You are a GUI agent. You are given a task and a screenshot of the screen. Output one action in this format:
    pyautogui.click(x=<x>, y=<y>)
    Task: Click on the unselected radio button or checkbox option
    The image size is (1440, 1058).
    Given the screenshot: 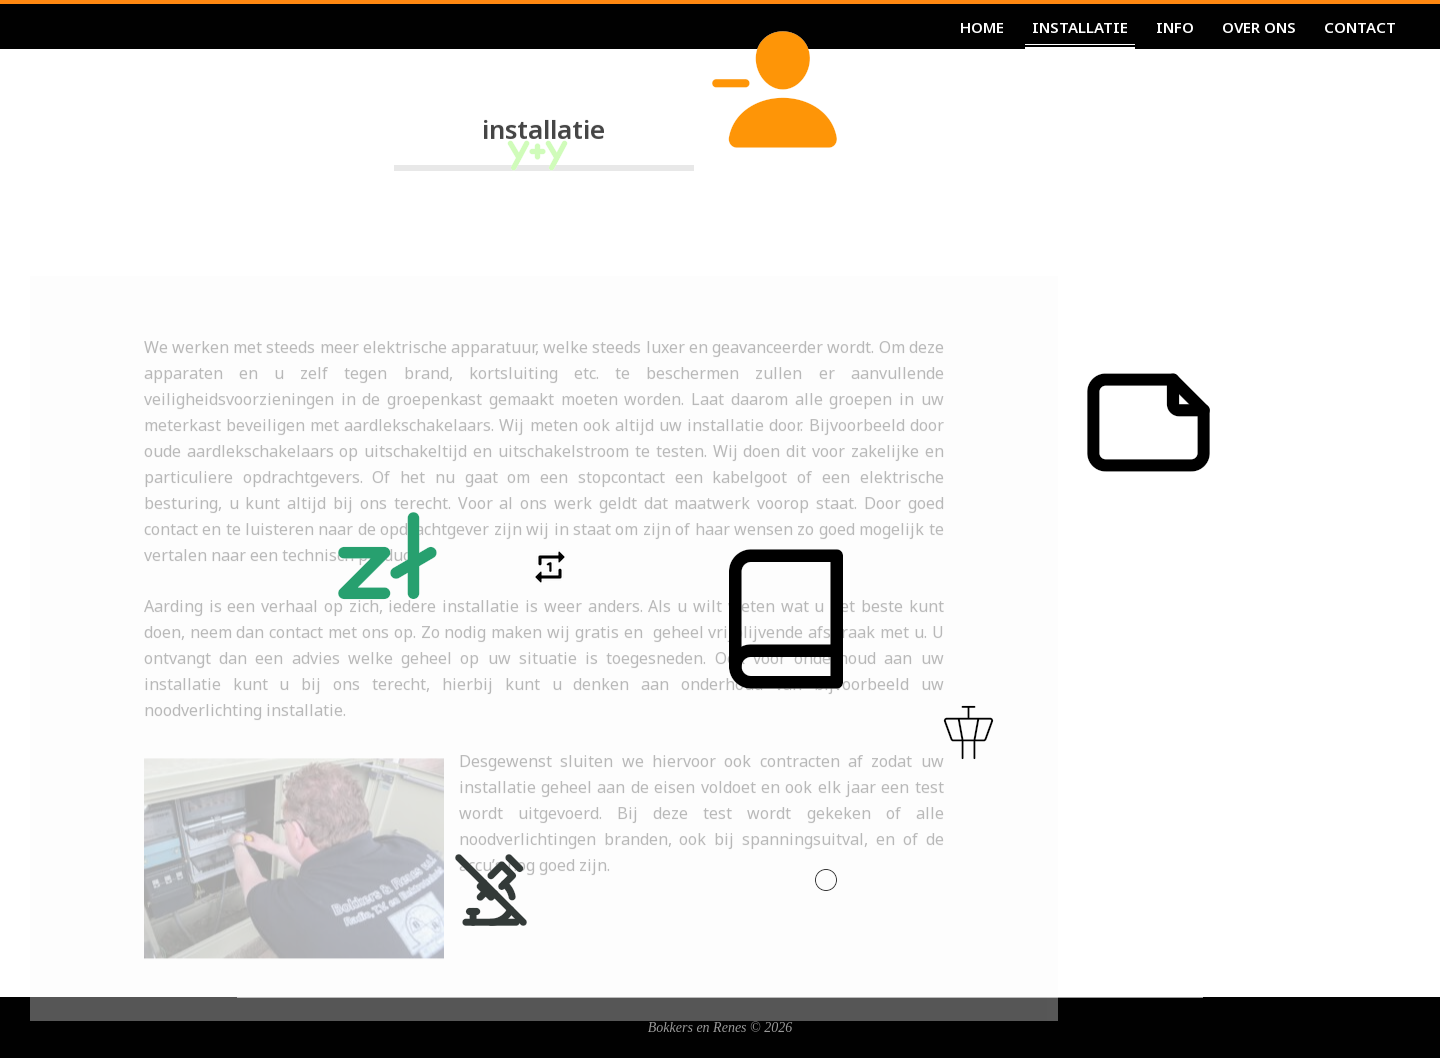 What is the action you would take?
    pyautogui.click(x=826, y=880)
    